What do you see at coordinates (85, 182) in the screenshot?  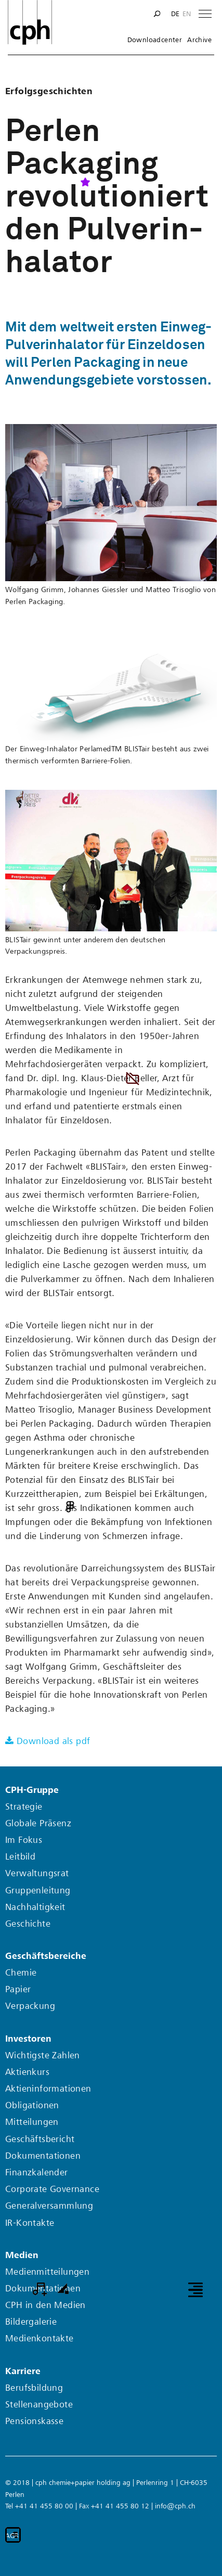 I see `mark item as favorite` at bounding box center [85, 182].